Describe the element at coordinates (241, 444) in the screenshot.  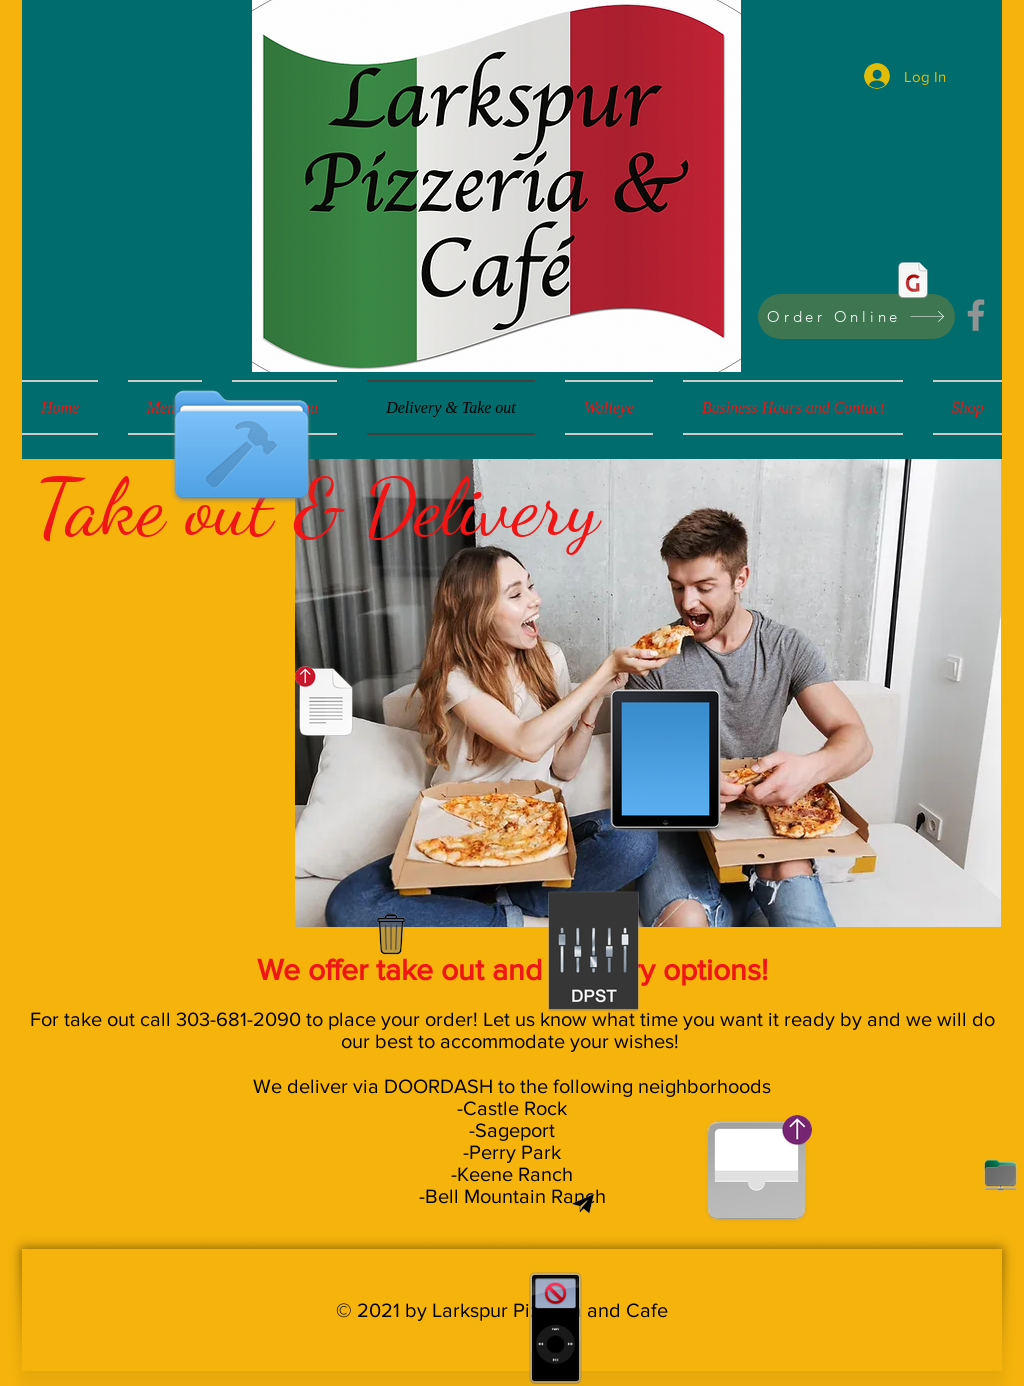
I see `open the utilities folder` at that location.